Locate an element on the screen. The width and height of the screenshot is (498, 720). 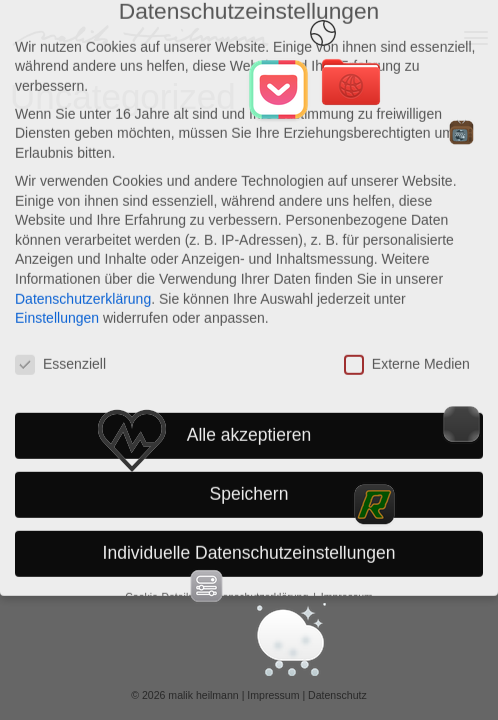
open Televido app is located at coordinates (461, 132).